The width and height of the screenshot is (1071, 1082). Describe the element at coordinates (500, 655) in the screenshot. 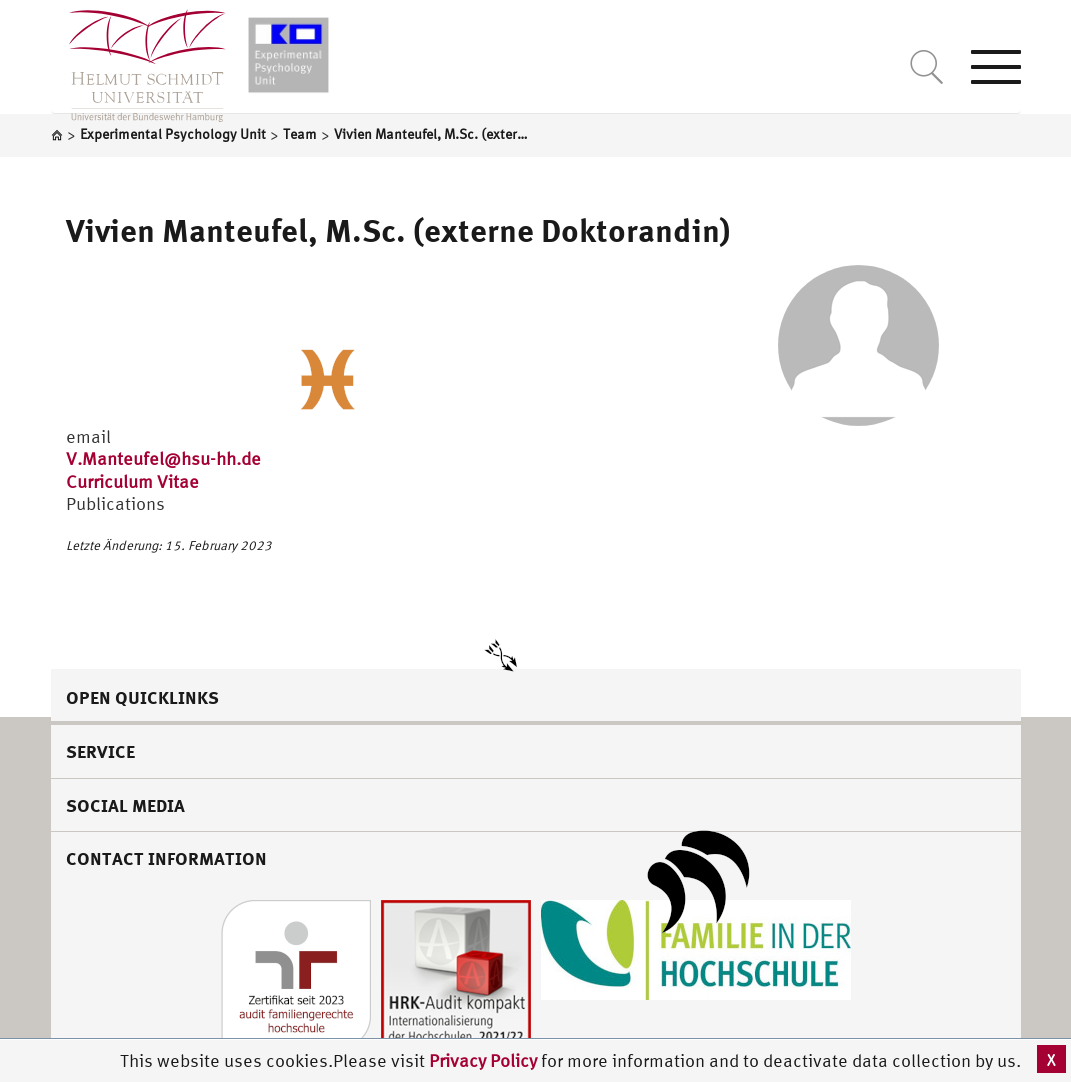

I see `indicates crossing paths or intersecting directions` at that location.